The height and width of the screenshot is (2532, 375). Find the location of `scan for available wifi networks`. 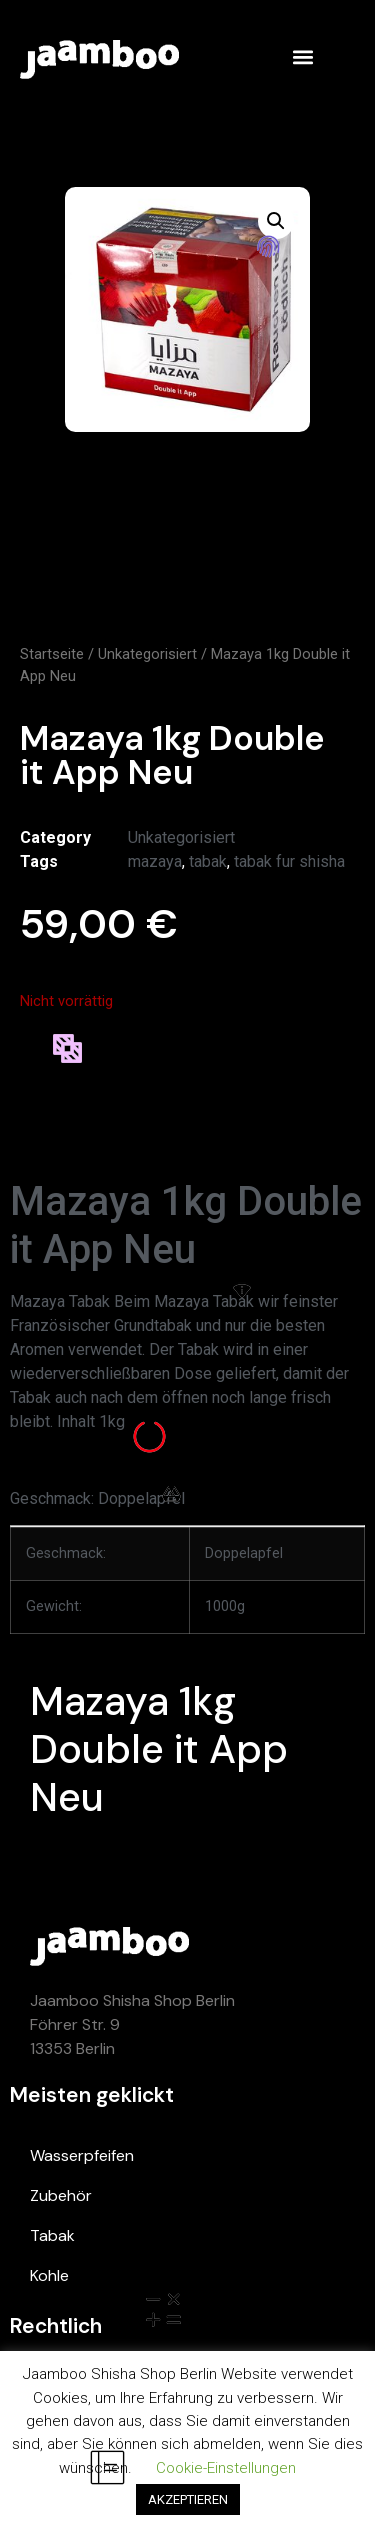

scan for available wifi networks is located at coordinates (242, 1291).